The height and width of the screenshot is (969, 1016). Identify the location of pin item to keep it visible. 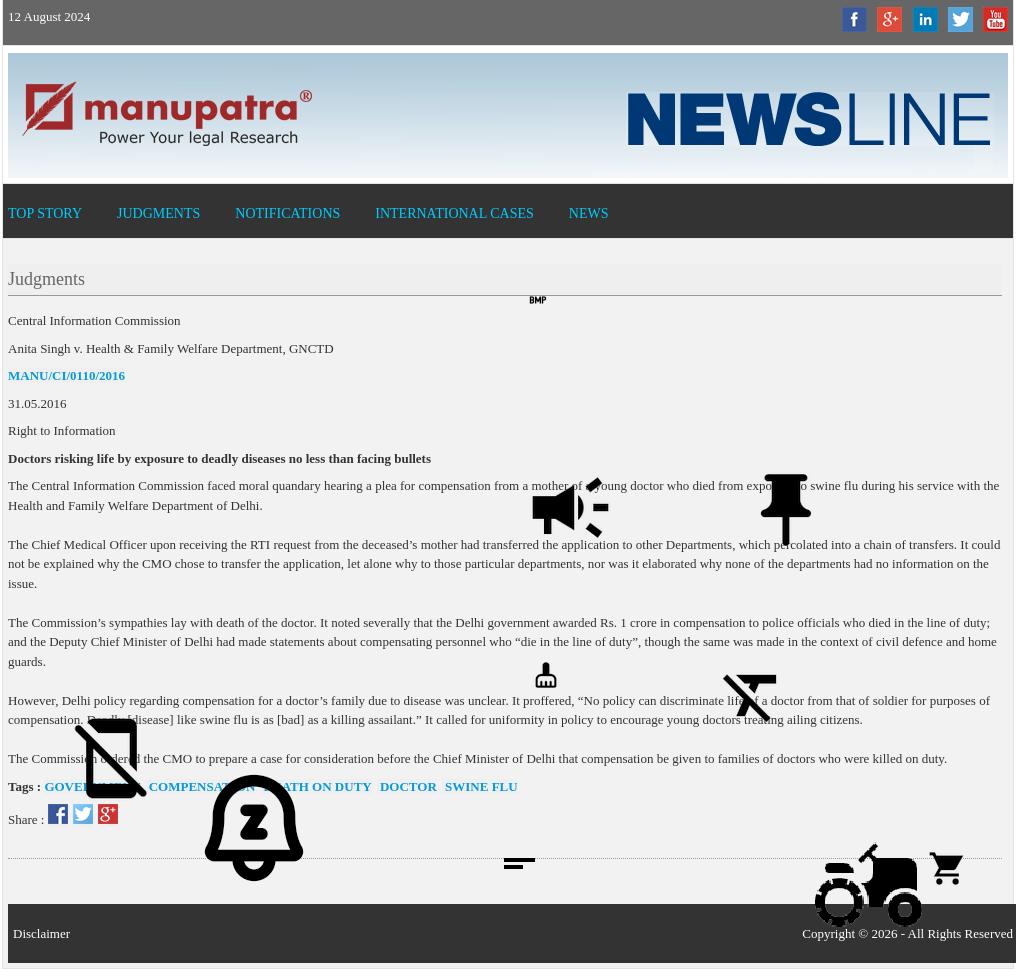
(786, 510).